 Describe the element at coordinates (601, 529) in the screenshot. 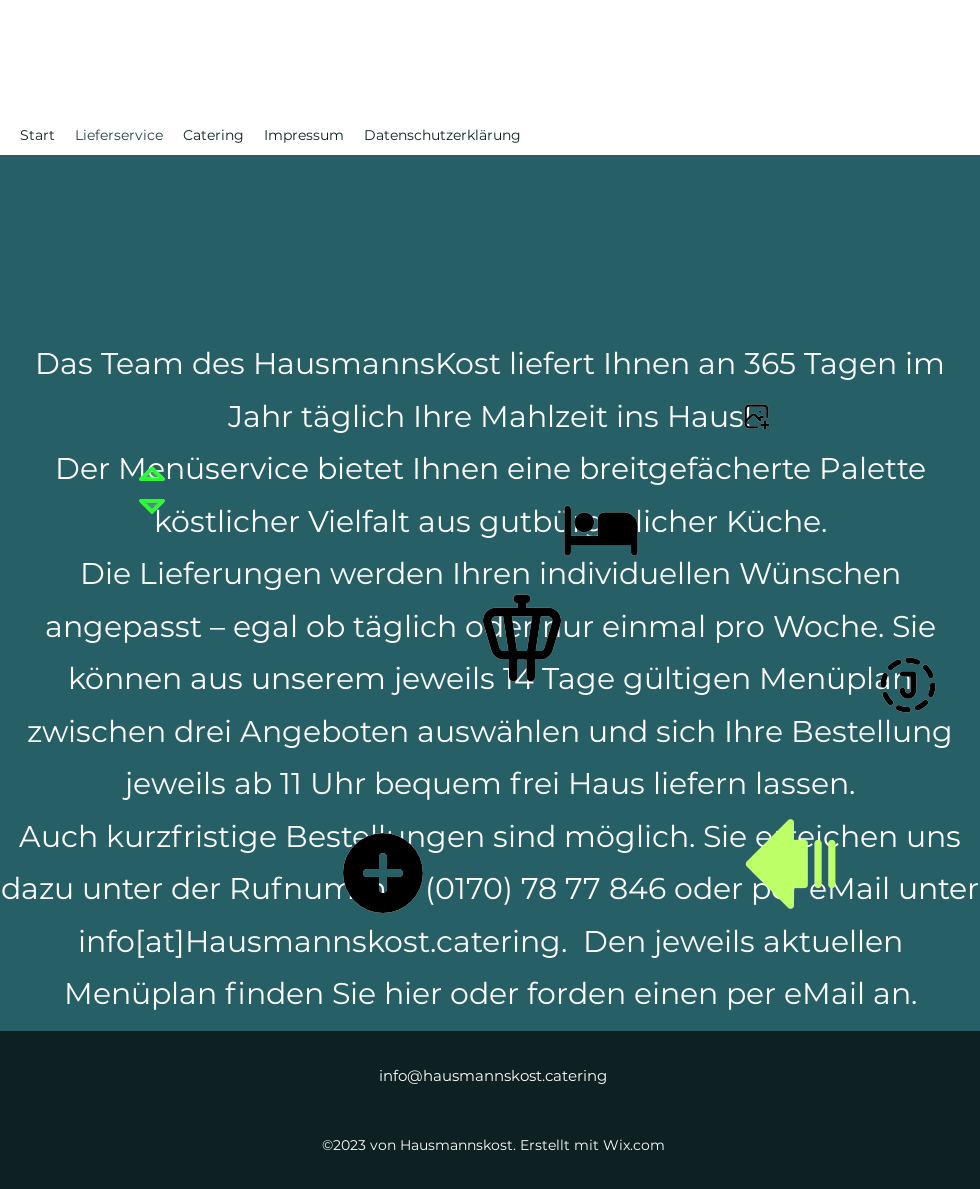

I see `find nearby hotels or accommodations` at that location.